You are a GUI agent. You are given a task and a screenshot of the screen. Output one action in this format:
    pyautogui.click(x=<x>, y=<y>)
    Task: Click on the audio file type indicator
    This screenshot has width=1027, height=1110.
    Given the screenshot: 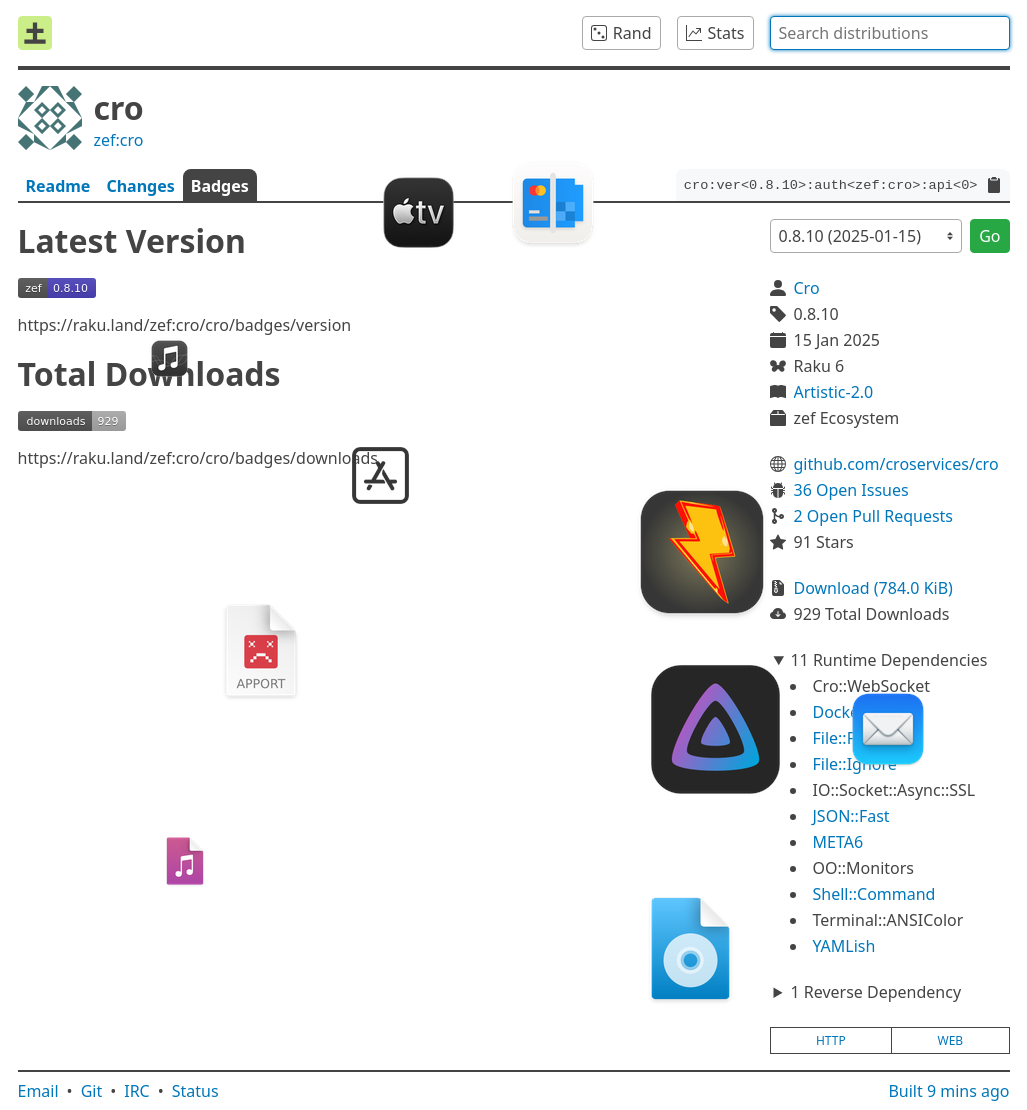 What is the action you would take?
    pyautogui.click(x=185, y=861)
    